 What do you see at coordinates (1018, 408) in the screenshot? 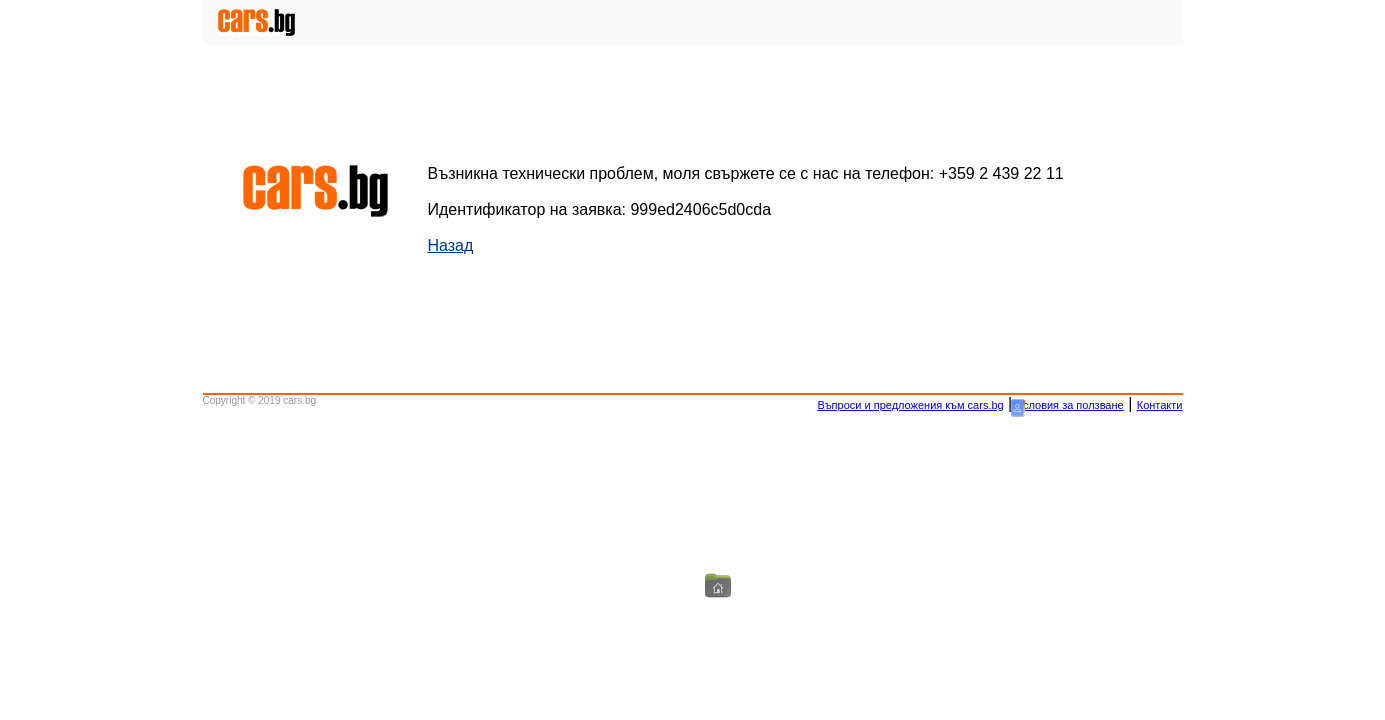
I see `open the contacts app` at bounding box center [1018, 408].